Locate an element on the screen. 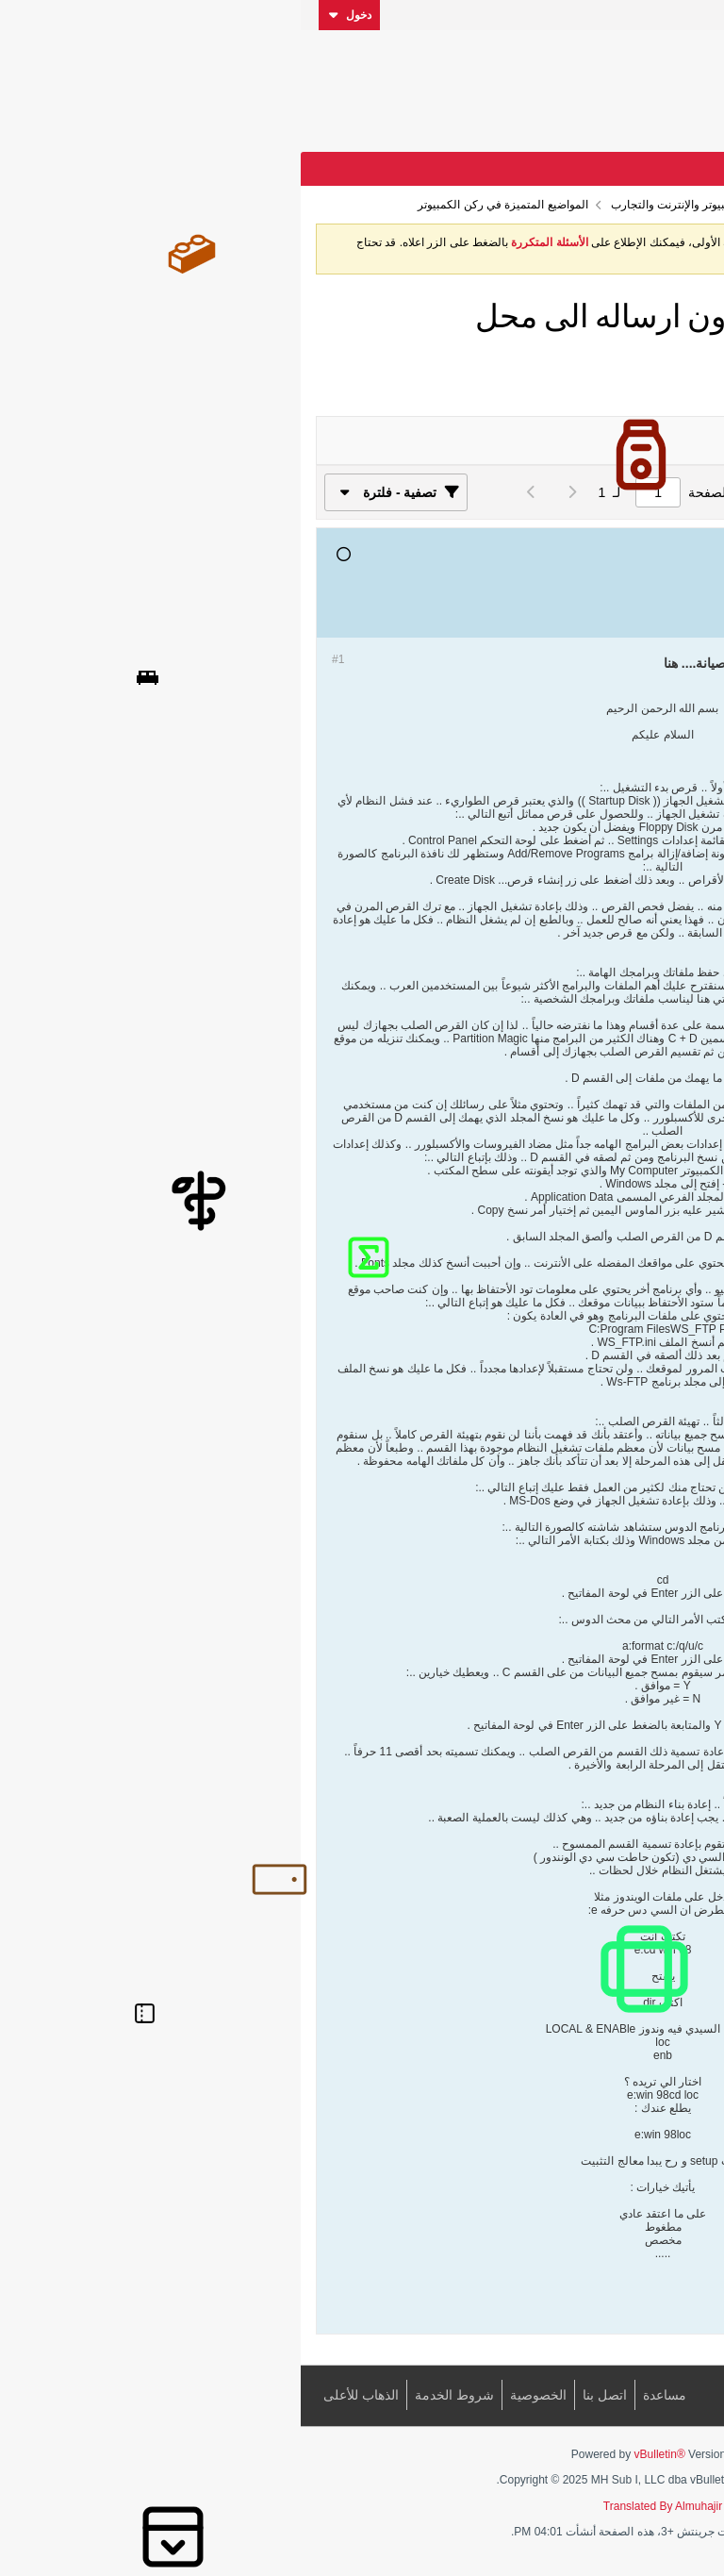 Image resolution: width=724 pixels, height=2576 pixels. collapse the top panel is located at coordinates (173, 2536).